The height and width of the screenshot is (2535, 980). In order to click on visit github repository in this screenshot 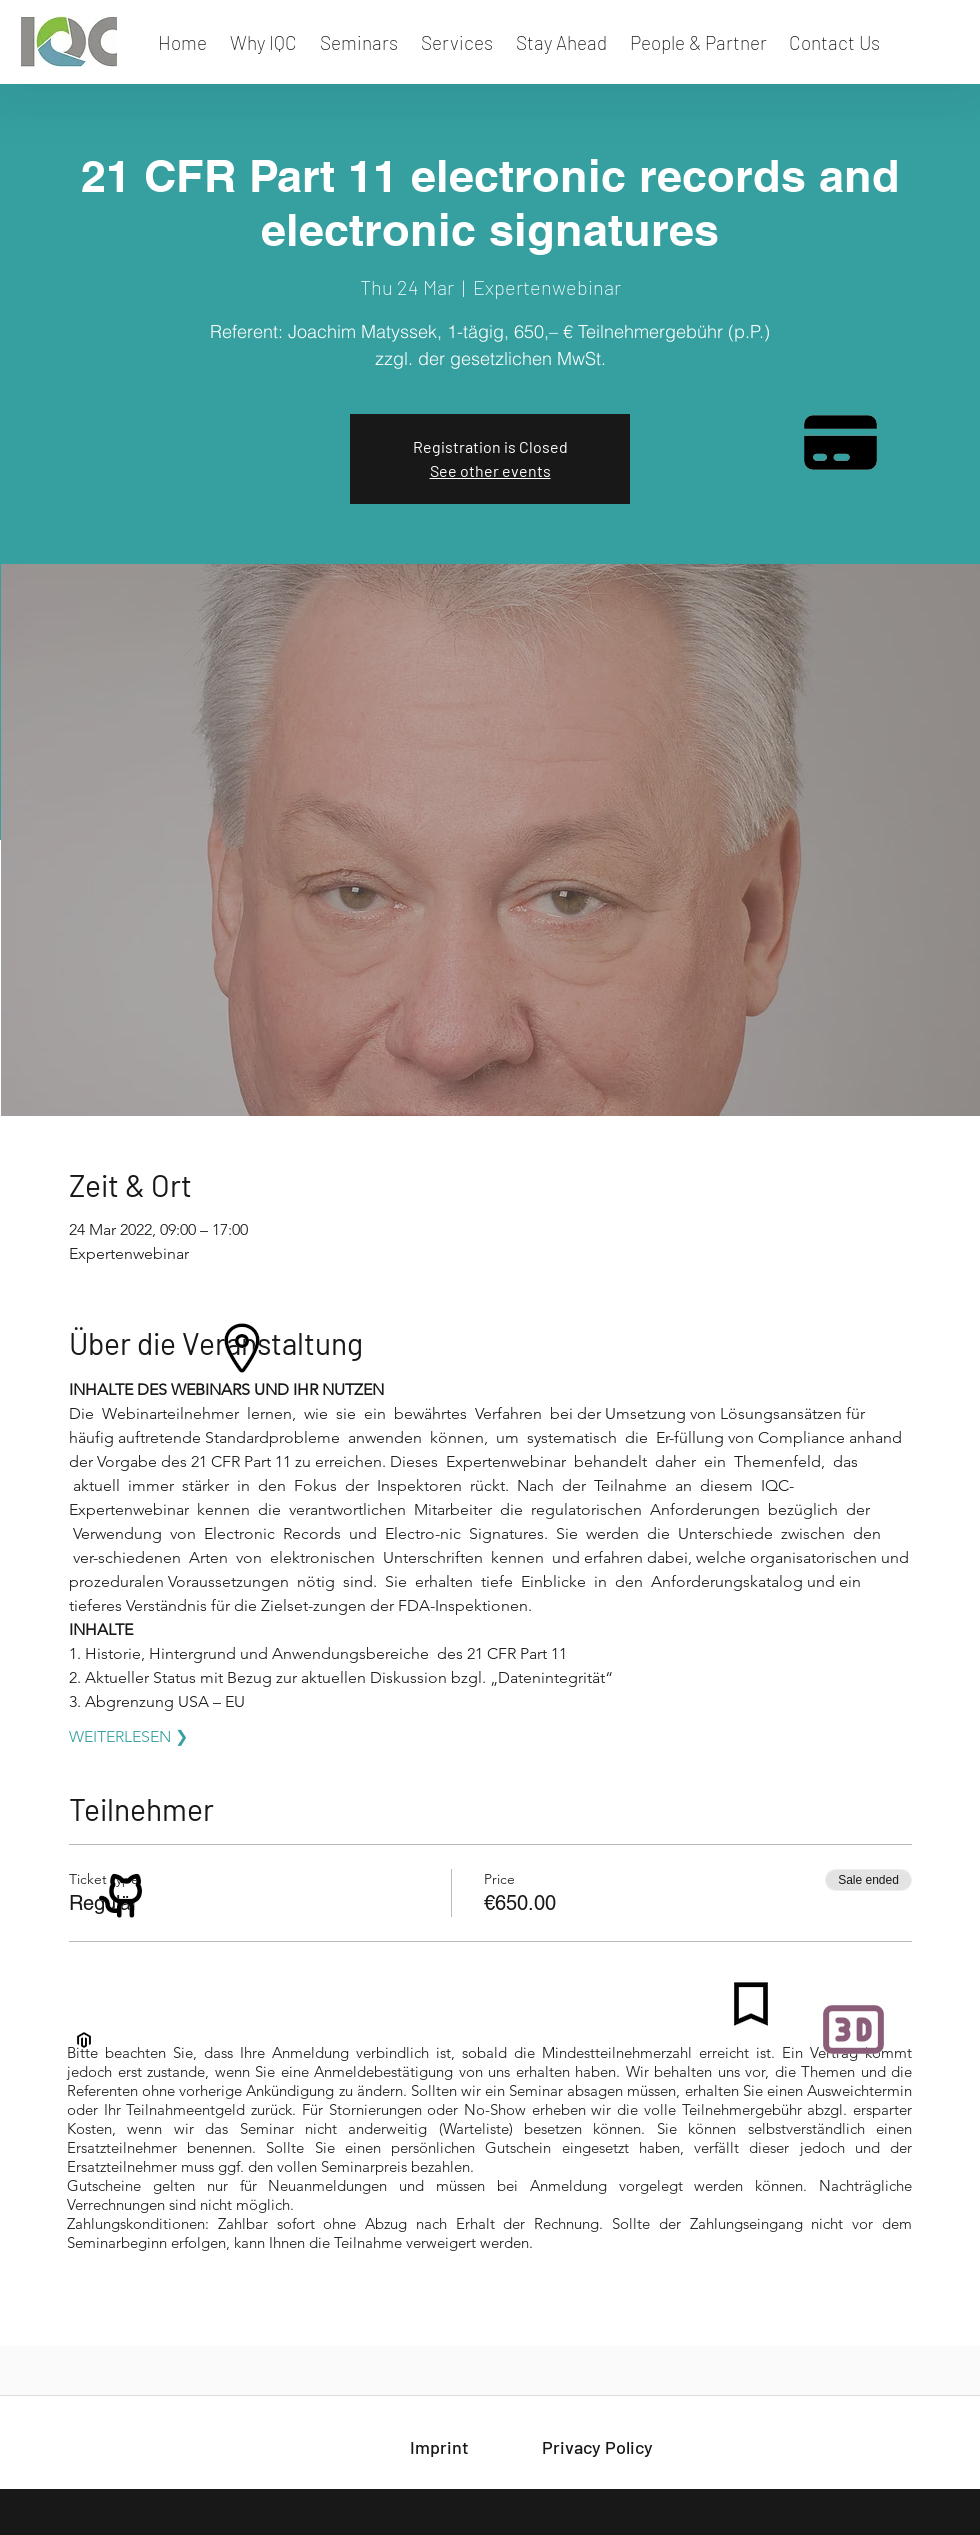, I will do `click(124, 1895)`.